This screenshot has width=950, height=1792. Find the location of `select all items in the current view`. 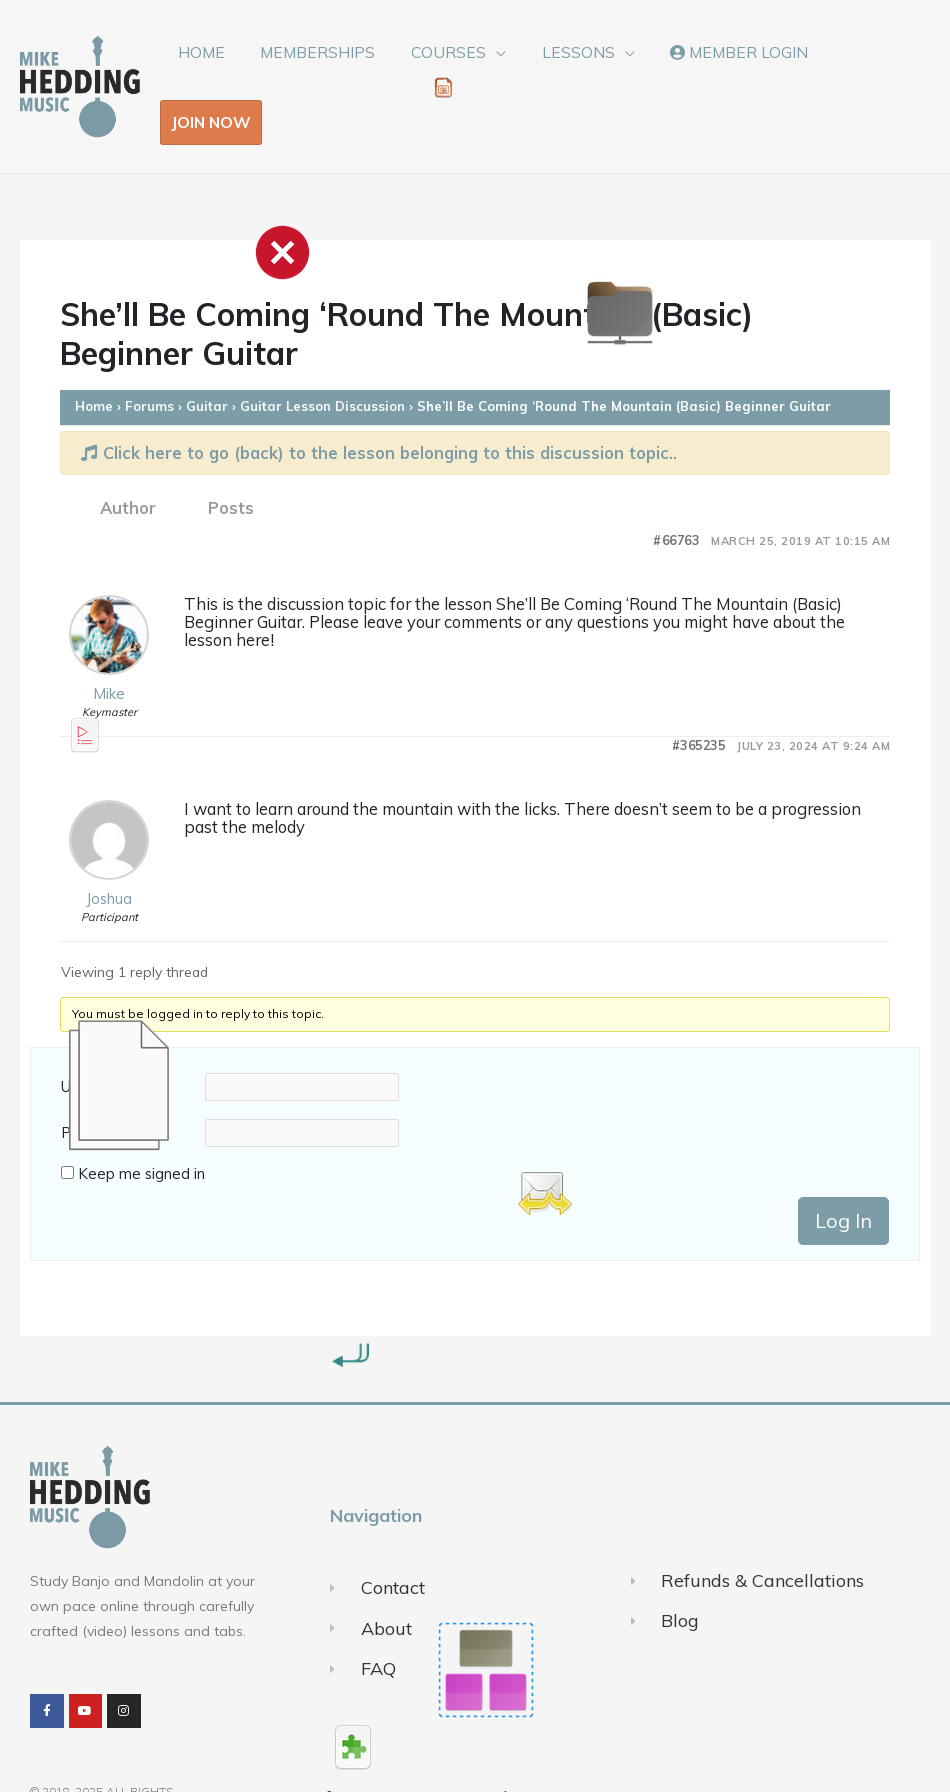

select all items in the current view is located at coordinates (486, 1670).